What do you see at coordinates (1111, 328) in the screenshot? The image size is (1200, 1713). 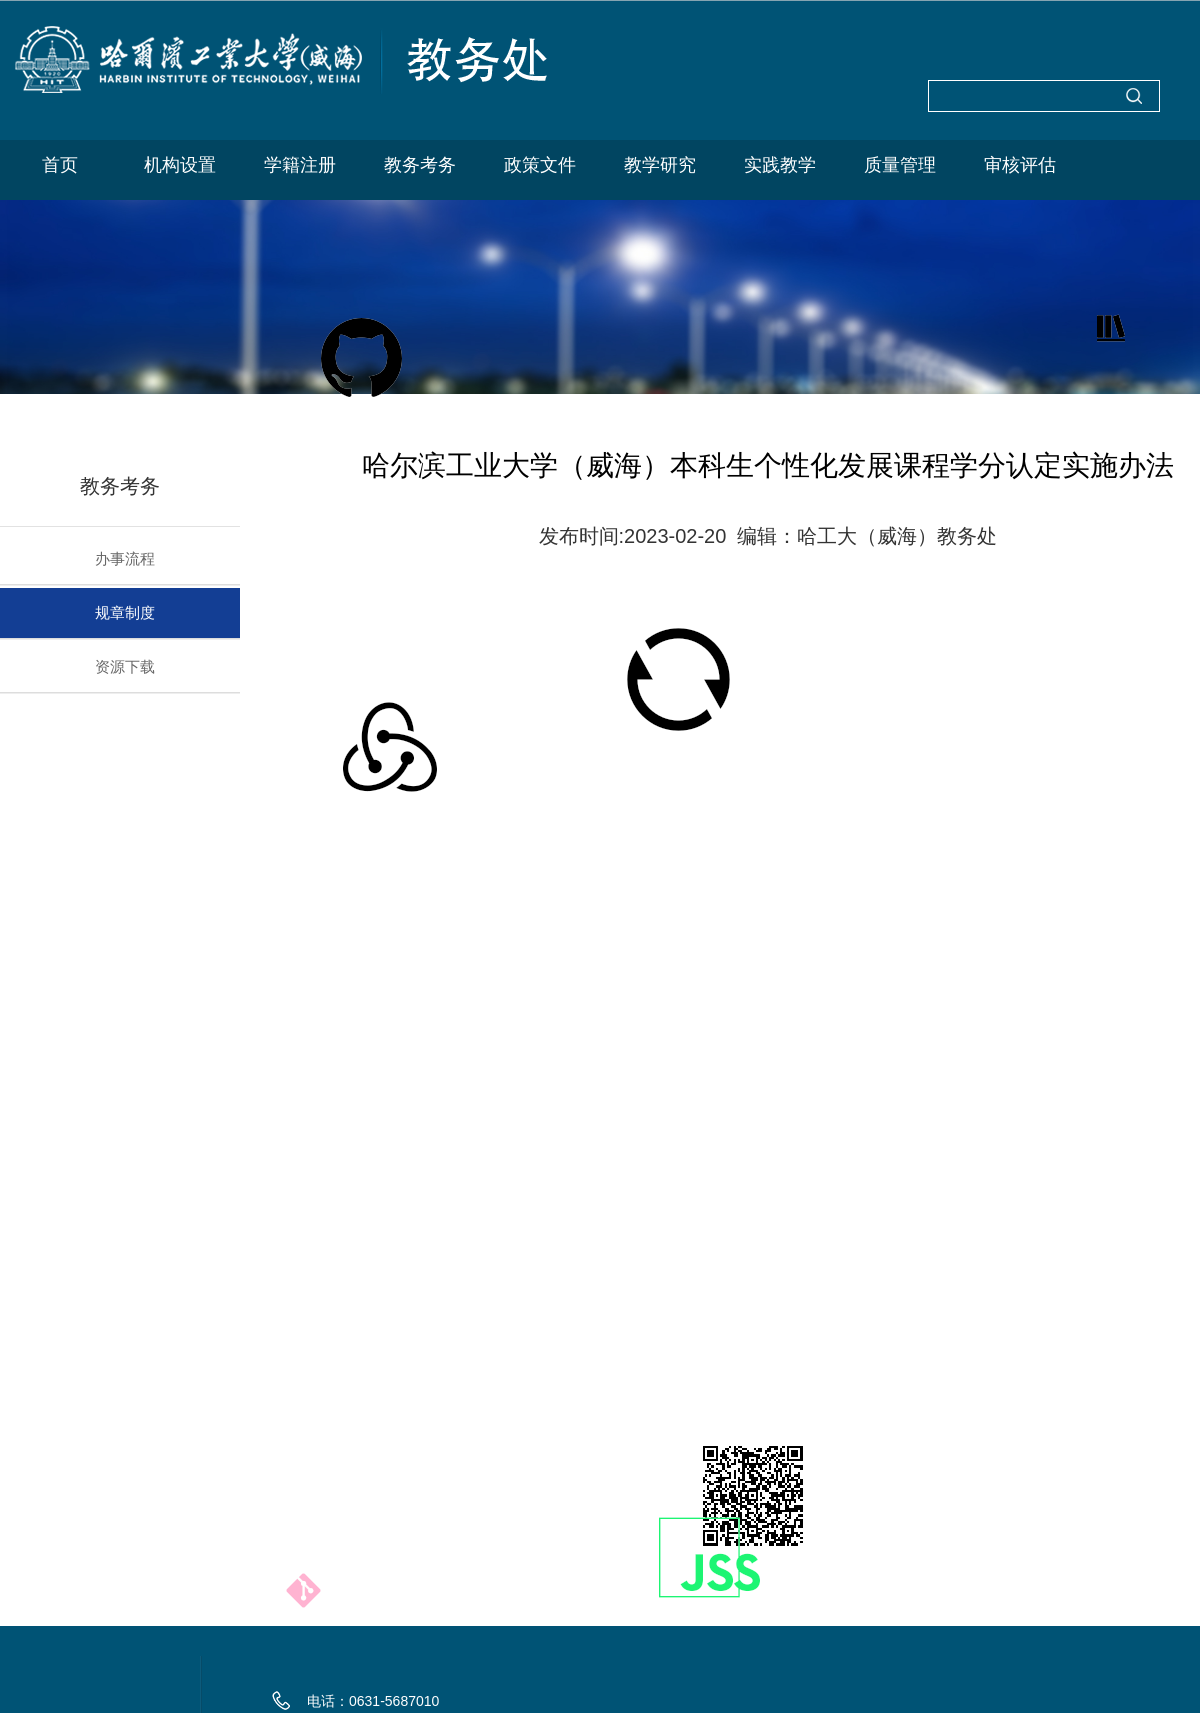 I see `open the StoryGraph app` at bounding box center [1111, 328].